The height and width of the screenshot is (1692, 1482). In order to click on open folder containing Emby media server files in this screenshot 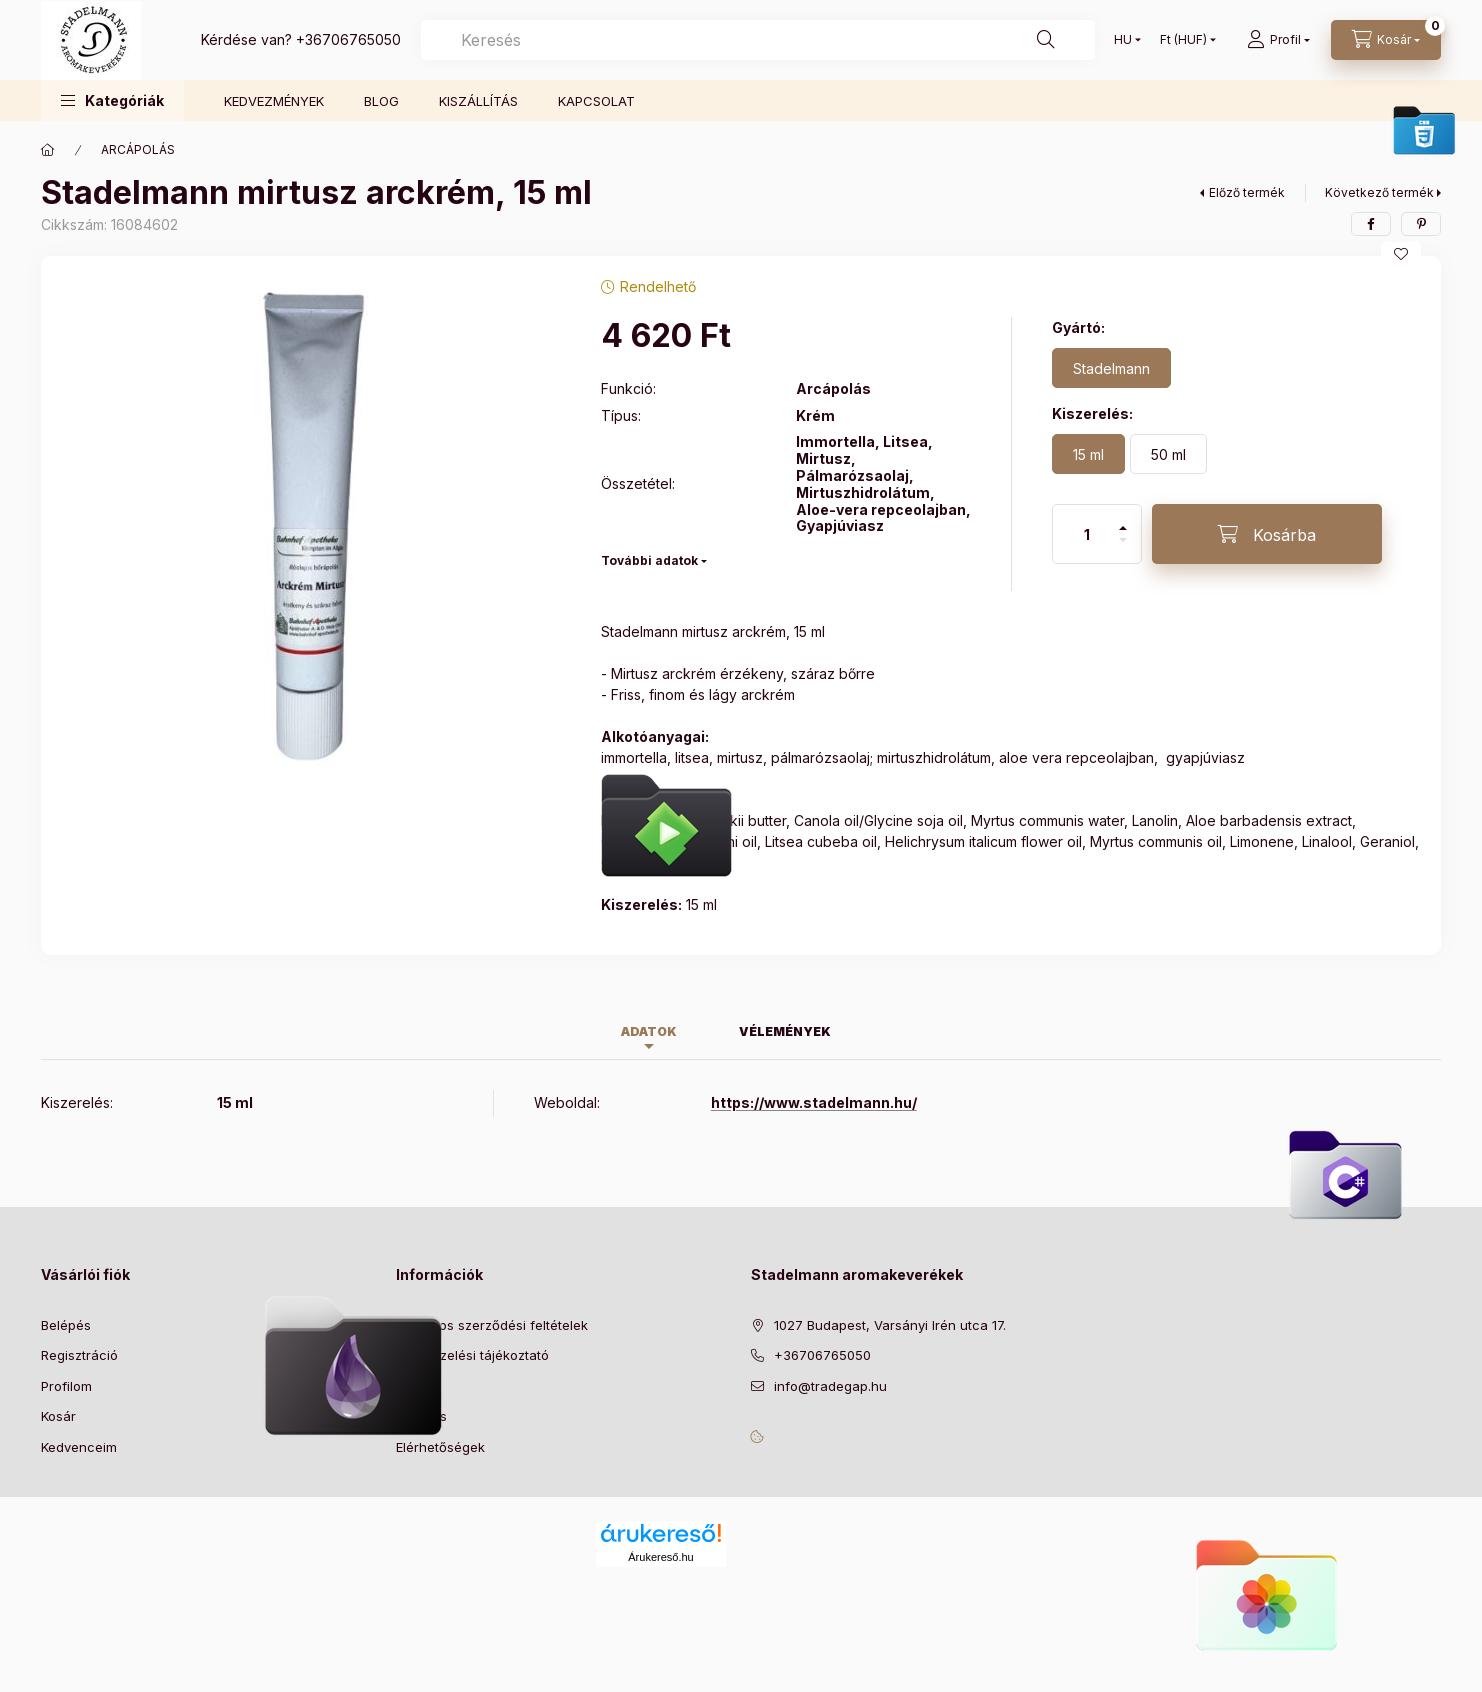, I will do `click(666, 829)`.